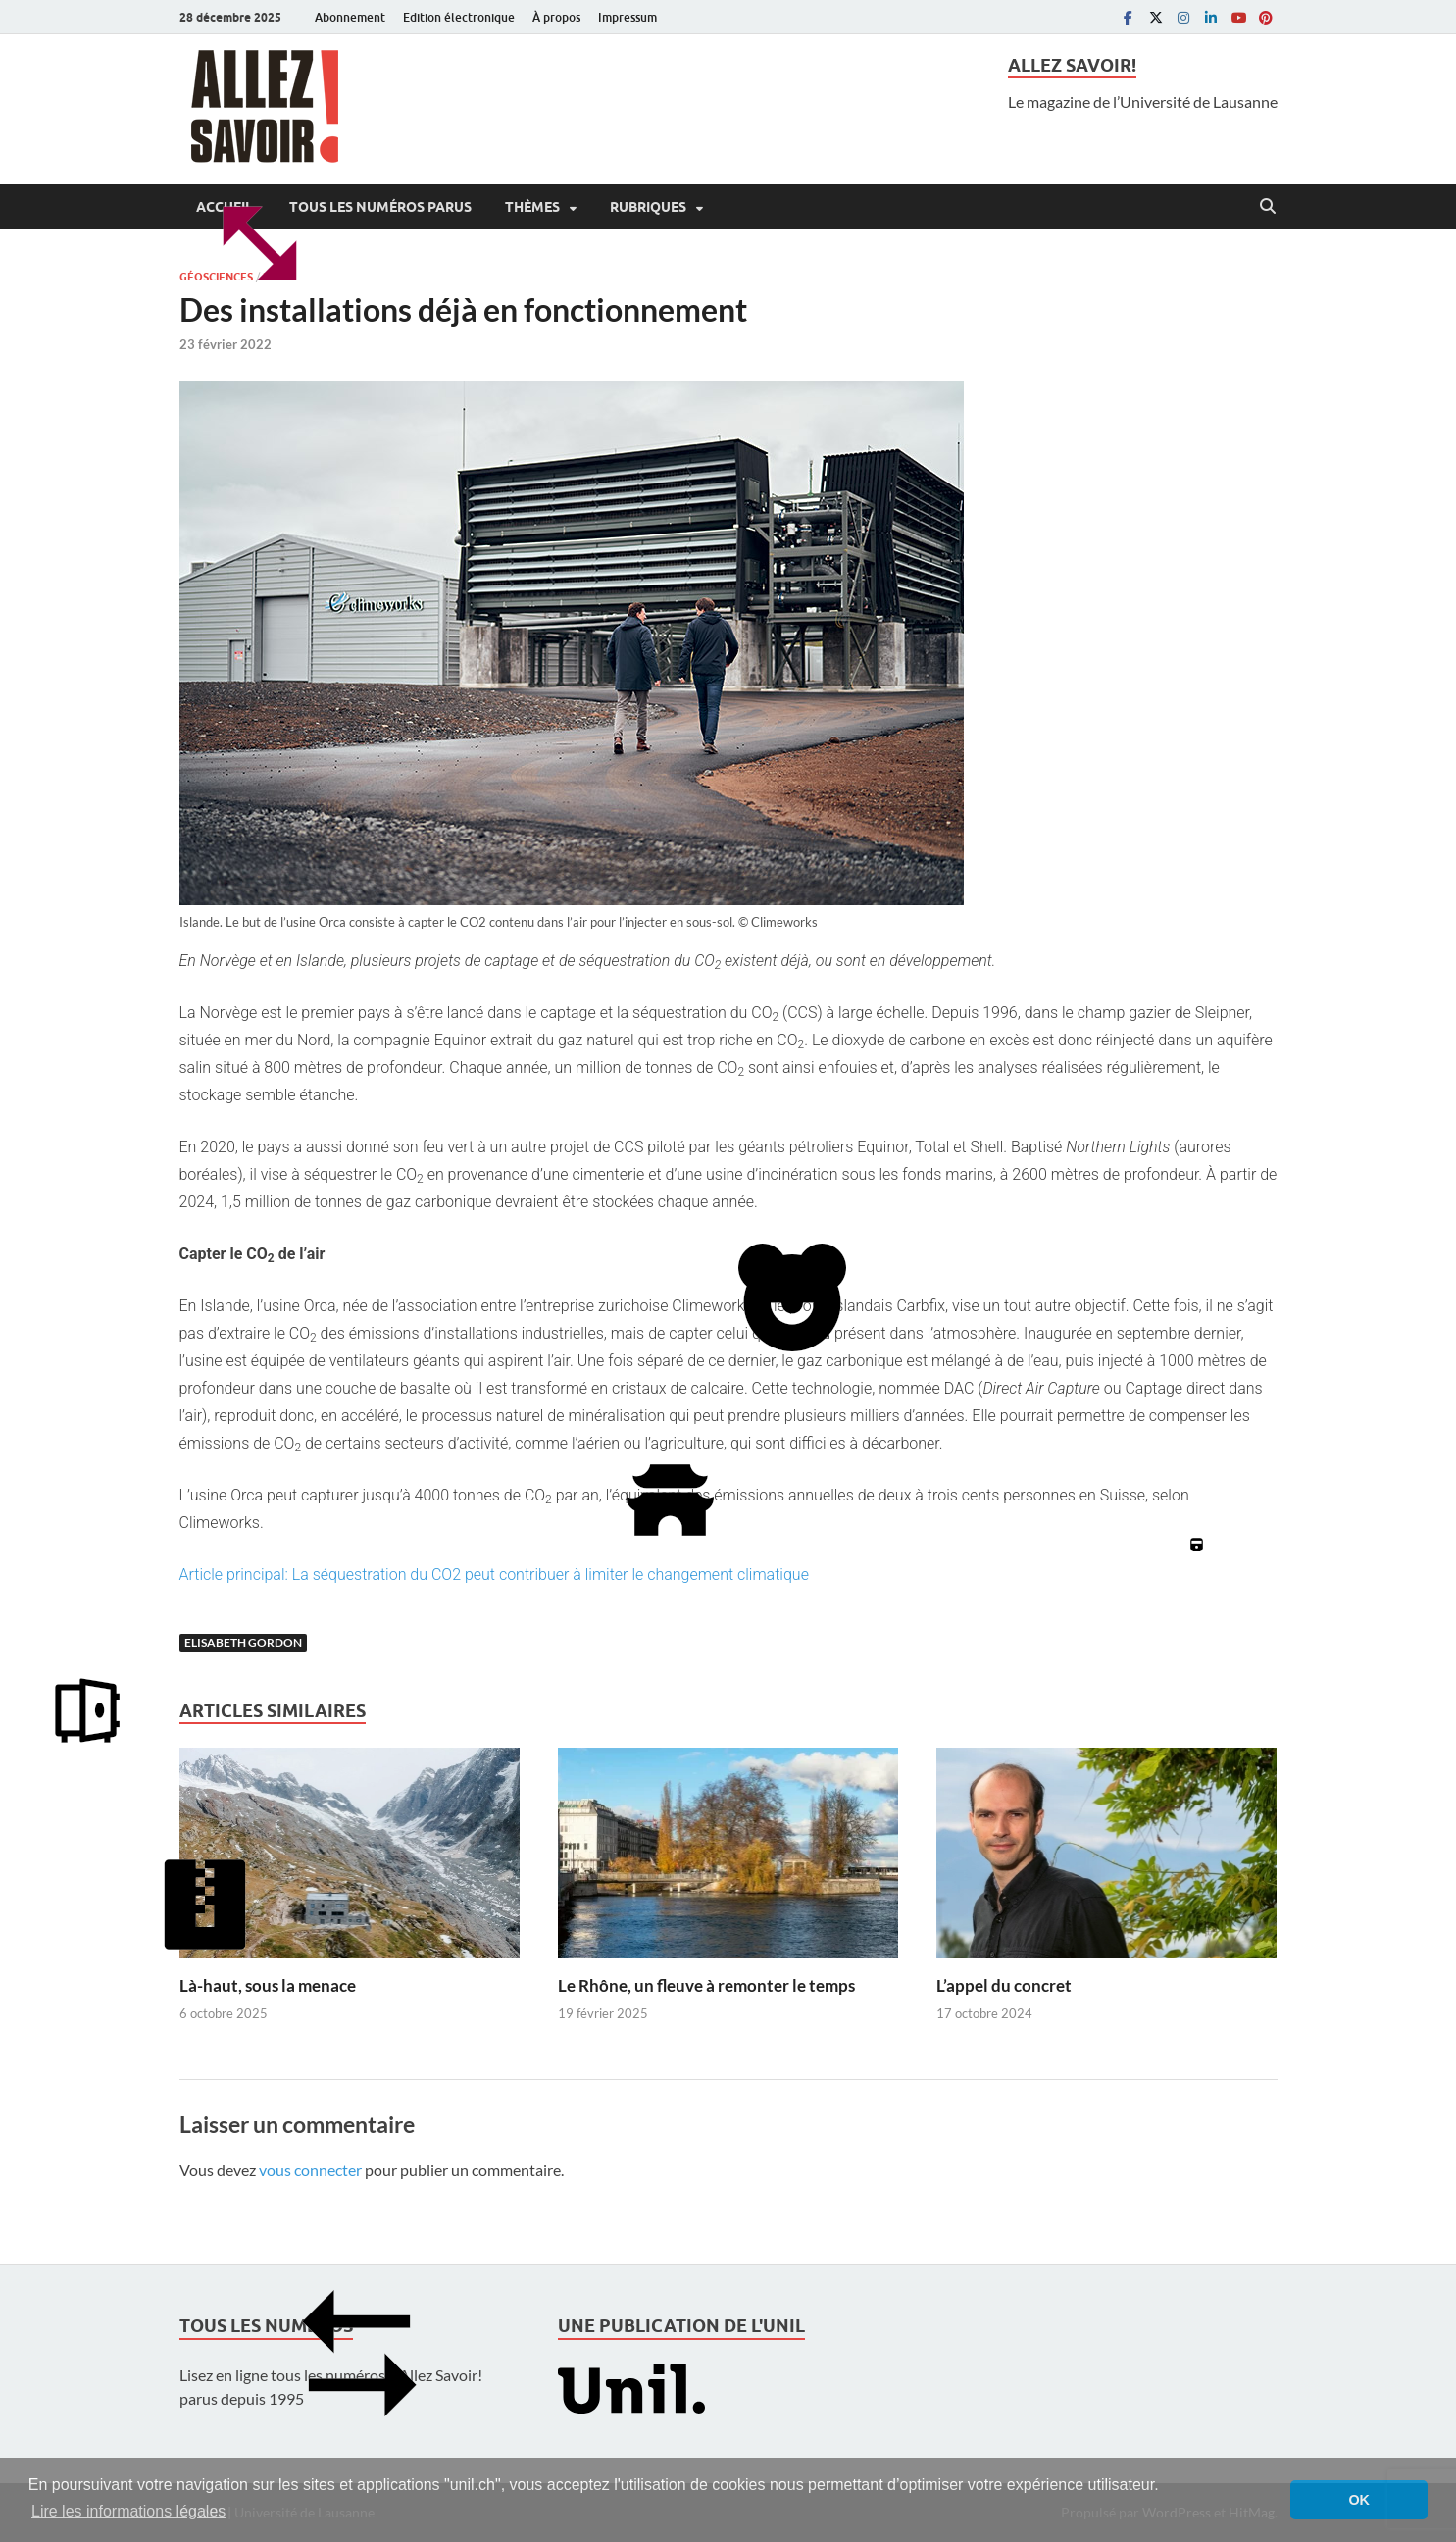  I want to click on access historical landmarks or monuments, so click(670, 1500).